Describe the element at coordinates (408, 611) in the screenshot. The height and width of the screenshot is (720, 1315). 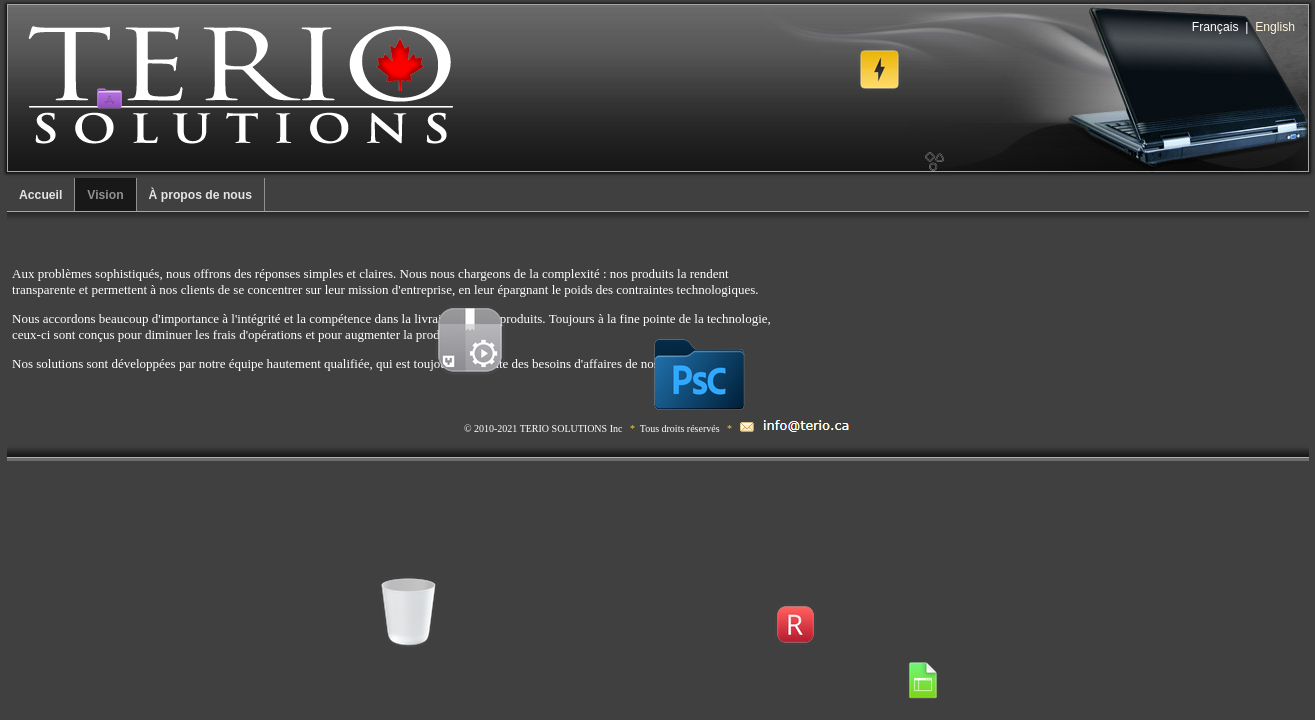
I see `TrashIcon symbol` at that location.